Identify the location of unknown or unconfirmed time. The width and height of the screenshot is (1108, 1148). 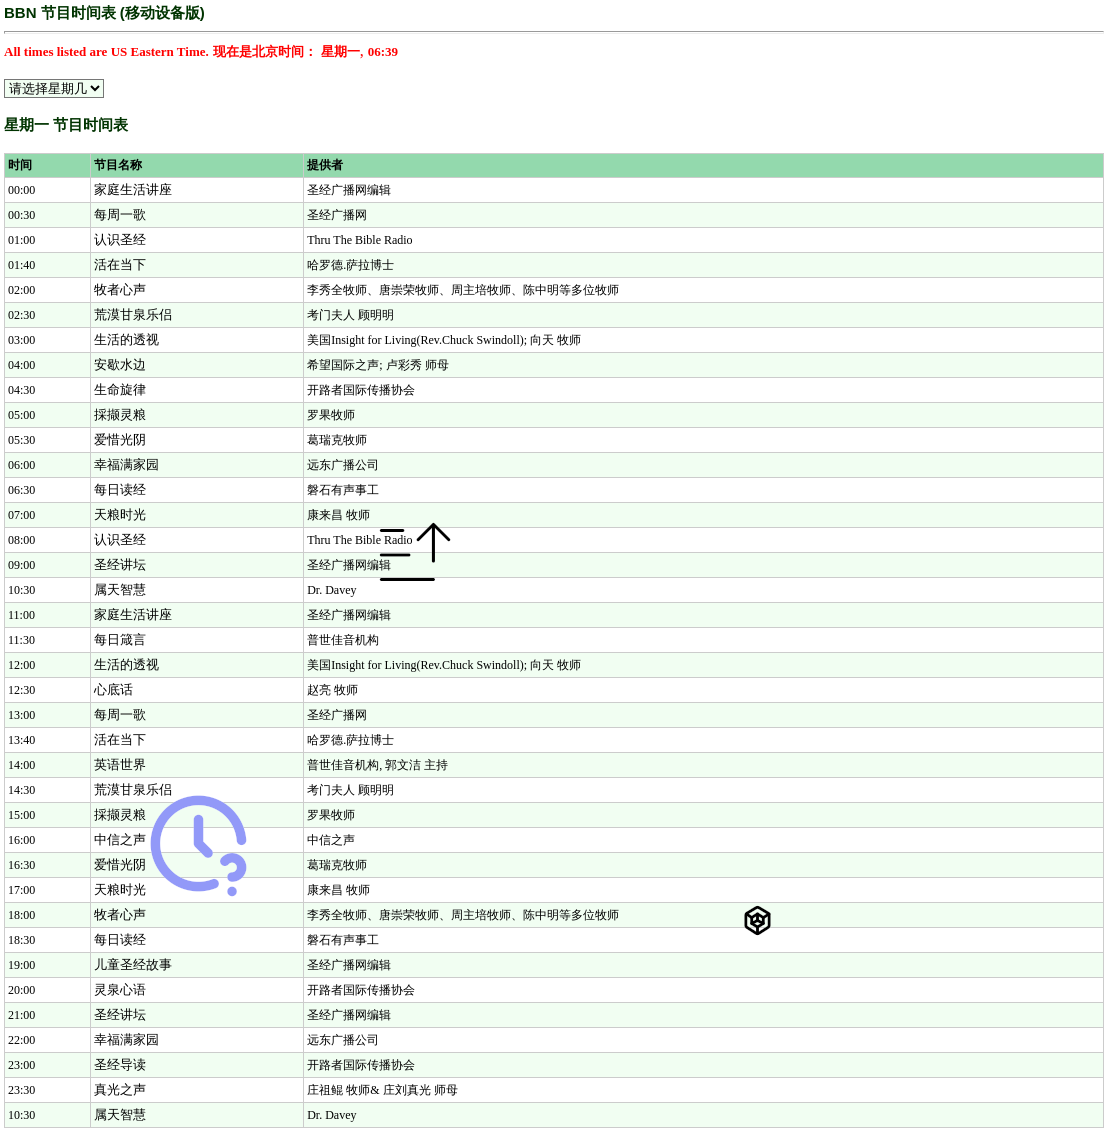
(198, 843).